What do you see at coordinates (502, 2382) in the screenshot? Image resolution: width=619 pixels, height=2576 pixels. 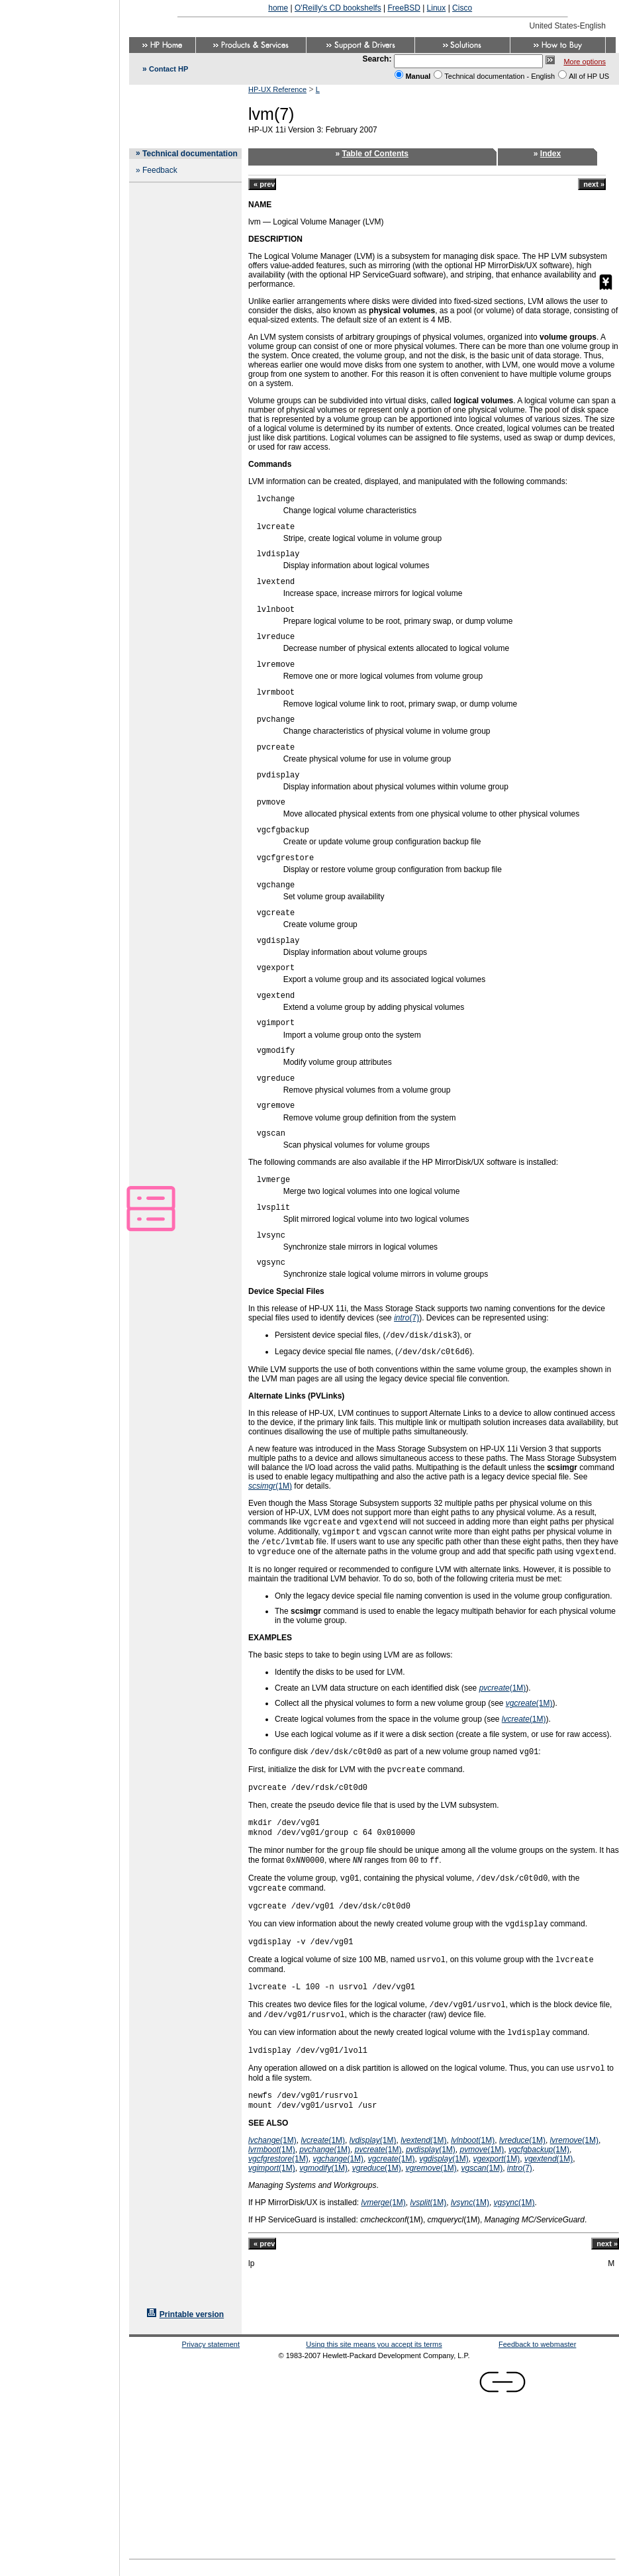 I see `copy or share a link` at bounding box center [502, 2382].